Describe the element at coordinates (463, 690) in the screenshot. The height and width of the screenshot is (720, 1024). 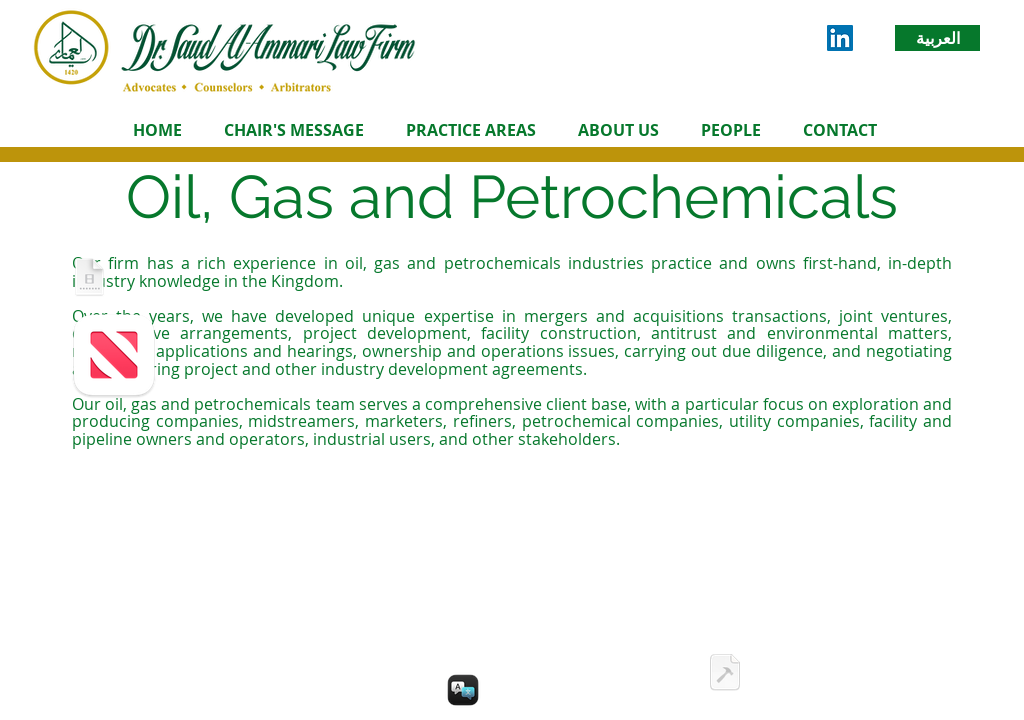
I see `open the translate app` at that location.